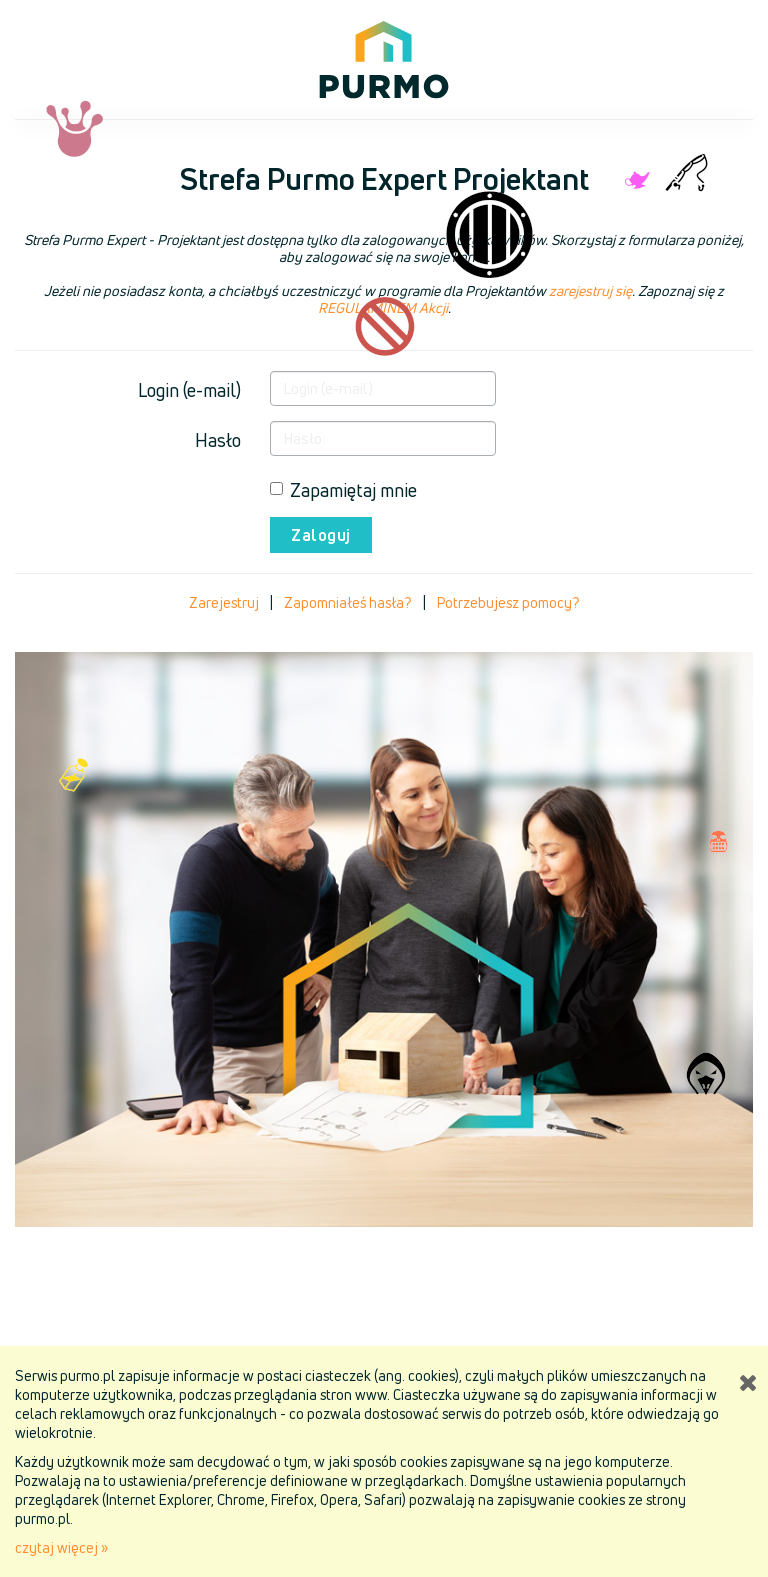 The image size is (768, 1577). Describe the element at coordinates (637, 180) in the screenshot. I see `access wish or bonus features` at that location.